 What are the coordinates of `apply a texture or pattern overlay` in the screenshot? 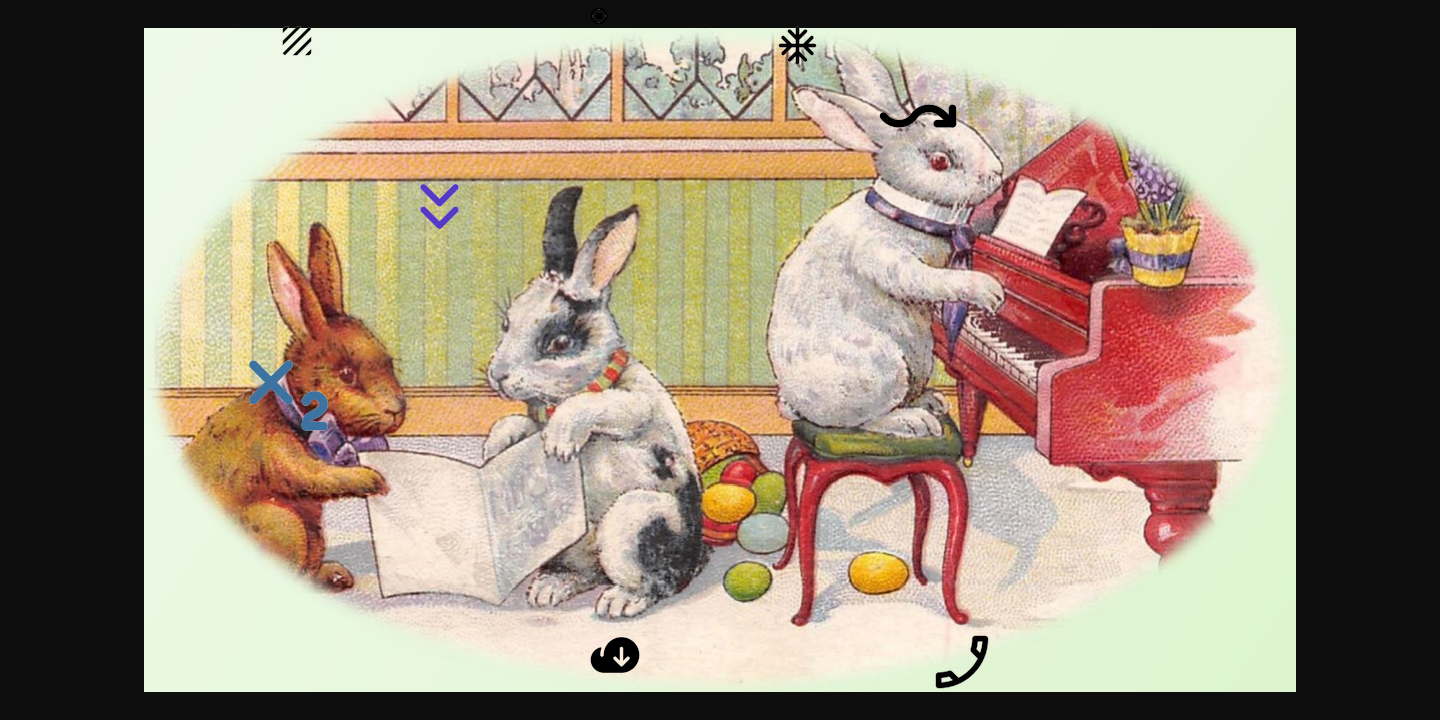 It's located at (297, 41).